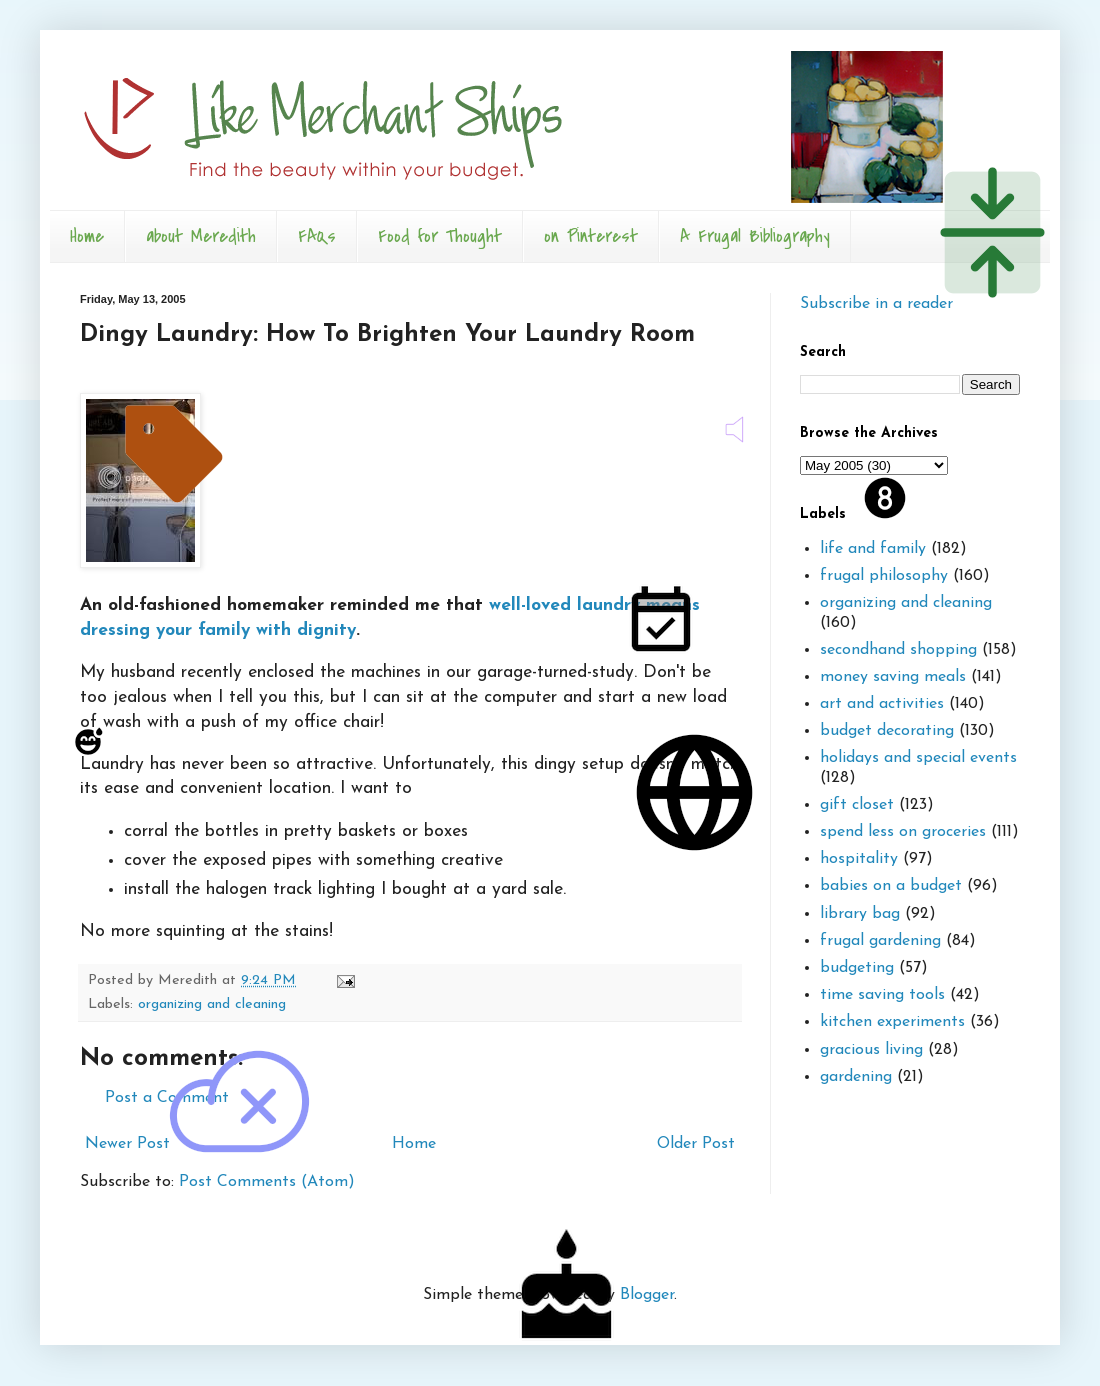  What do you see at coordinates (168, 448) in the screenshot?
I see `add a tag or label to an item` at bounding box center [168, 448].